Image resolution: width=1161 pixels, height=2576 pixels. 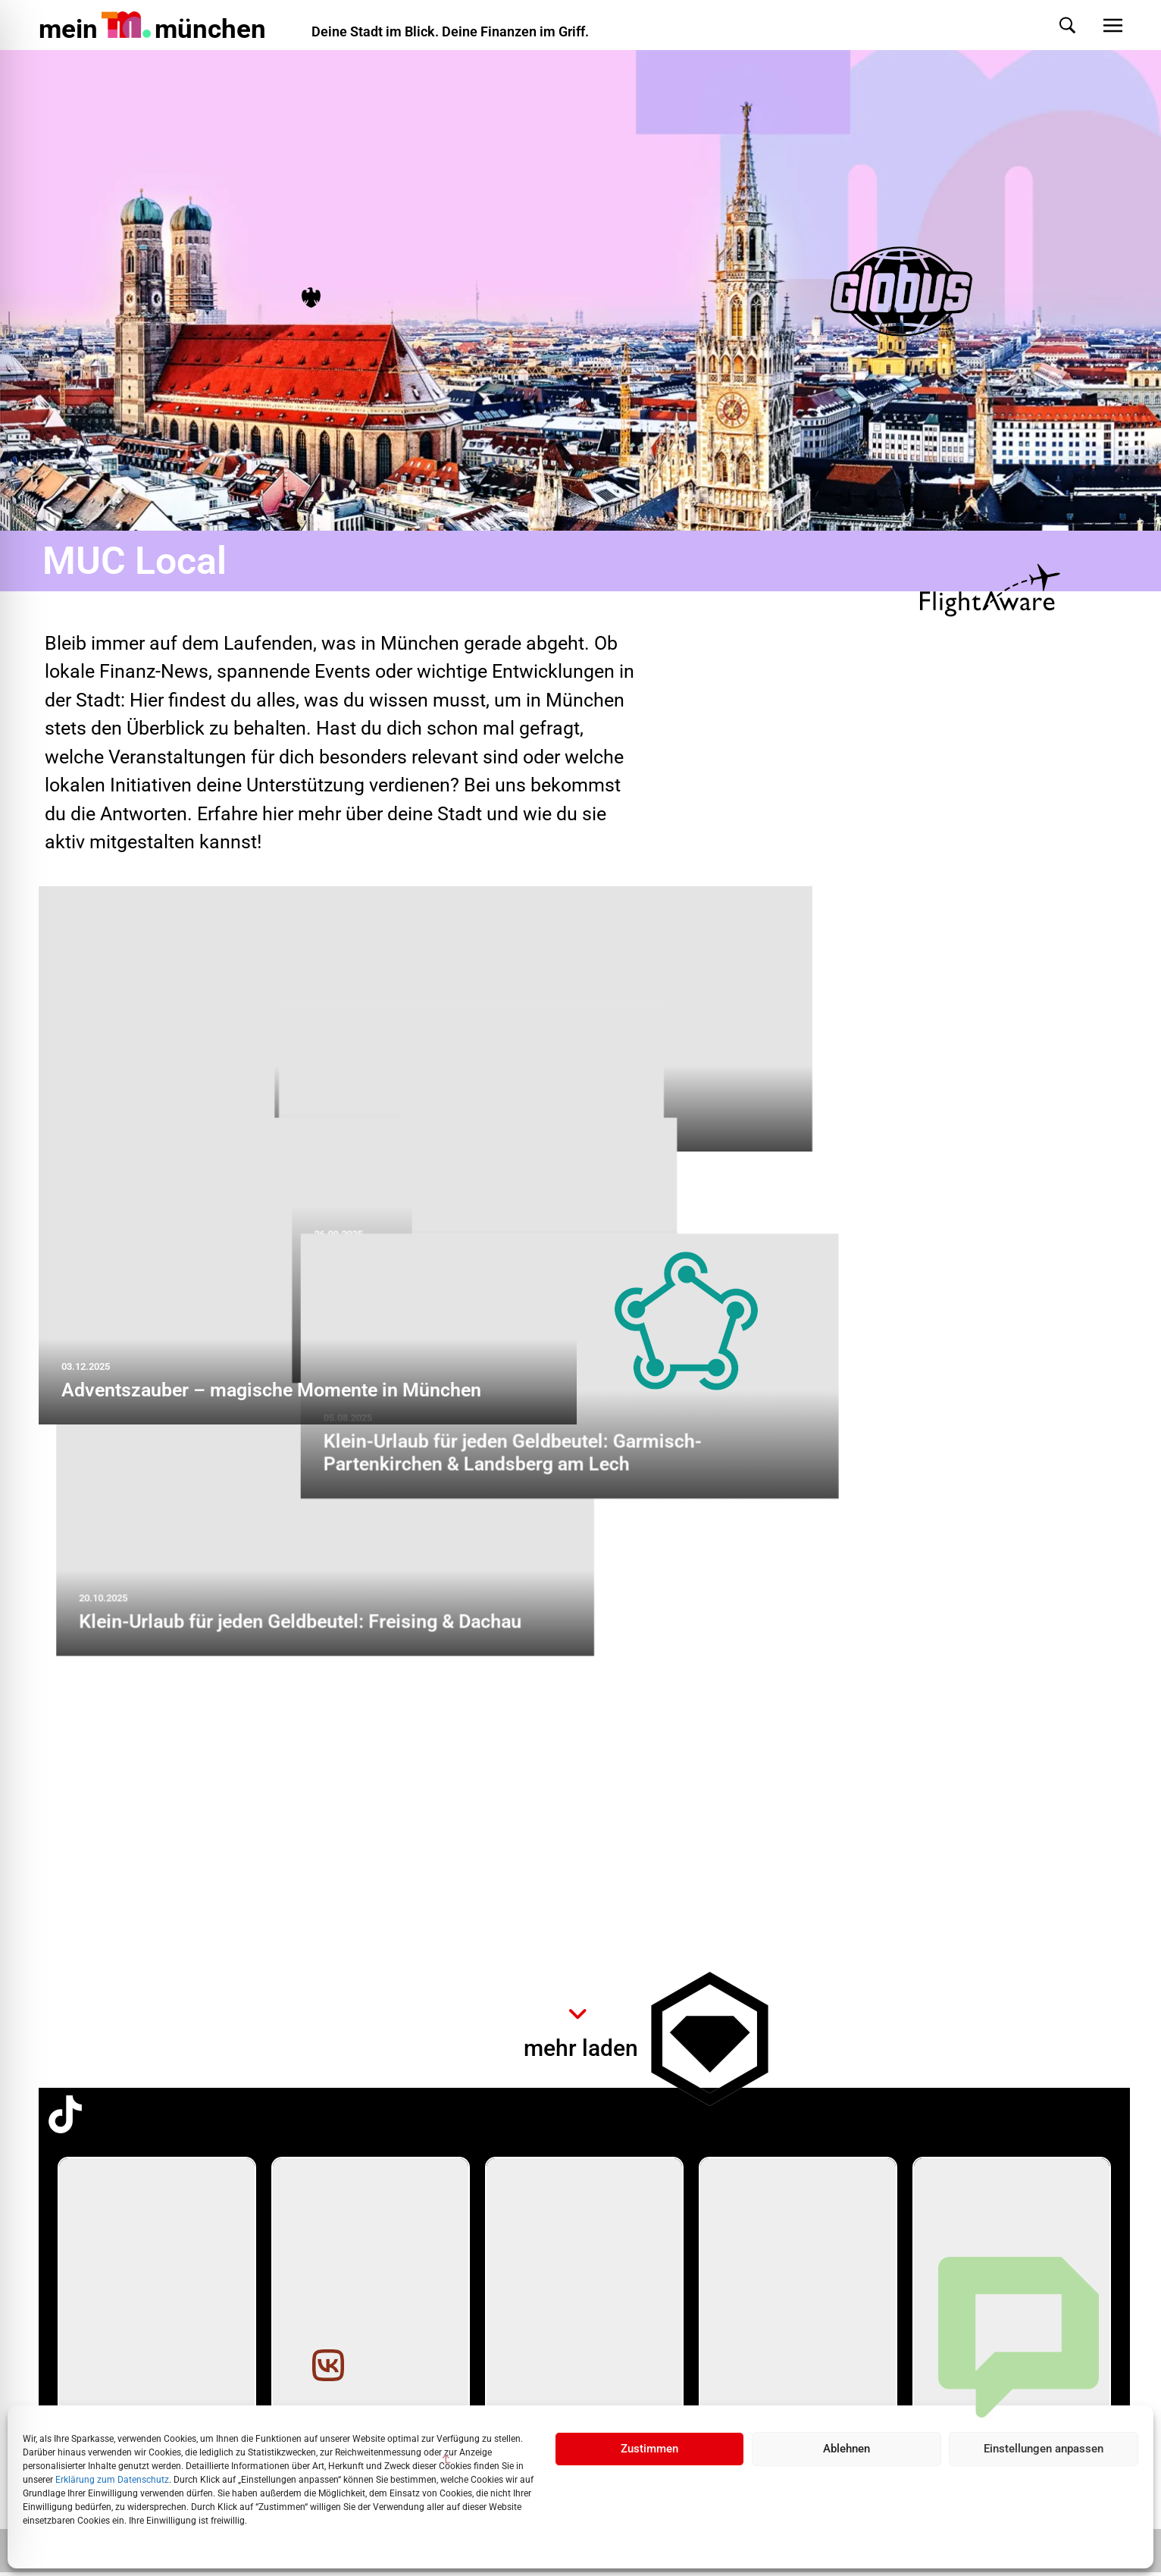 I want to click on open the Barclays banking app, so click(x=311, y=297).